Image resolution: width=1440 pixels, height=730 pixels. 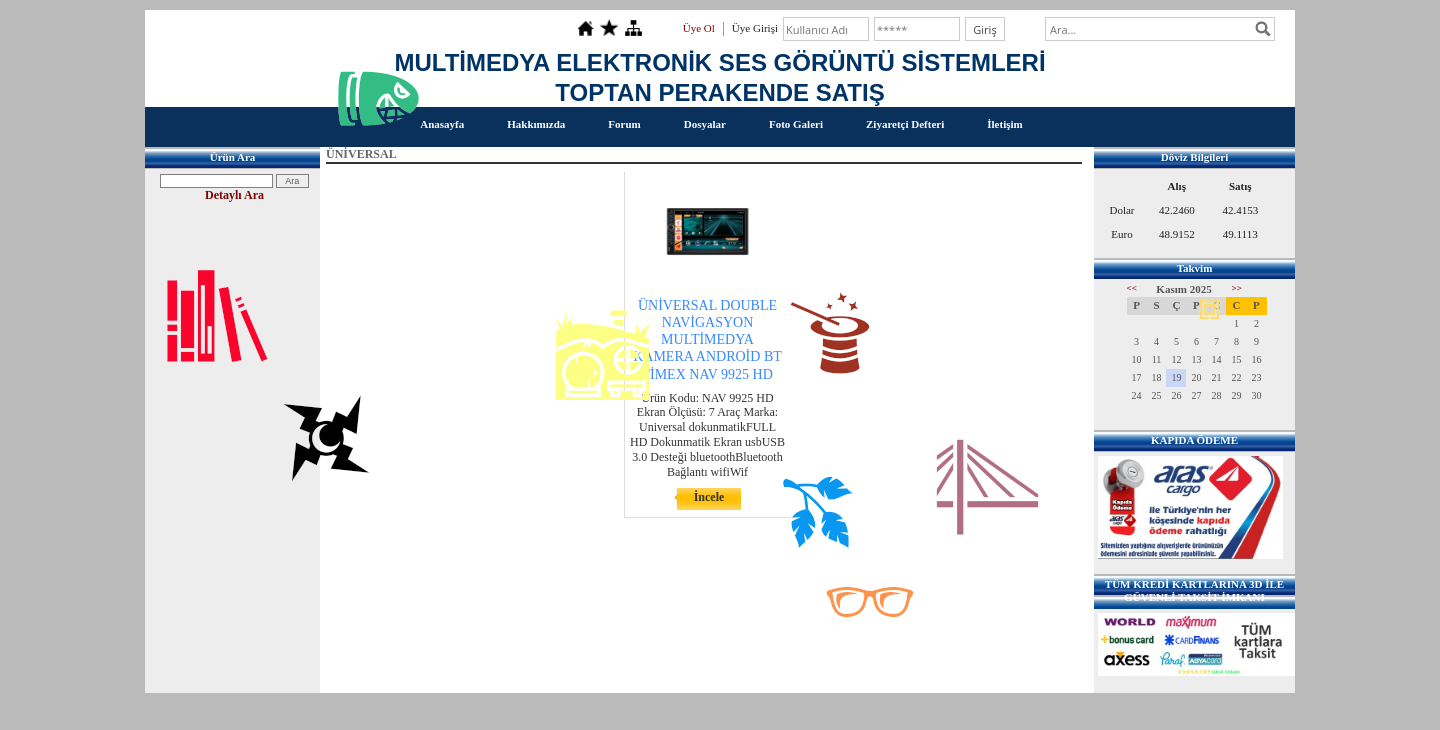 I want to click on select a hobbit hole or underground dwelling in a fantasy game, so click(x=602, y=353).